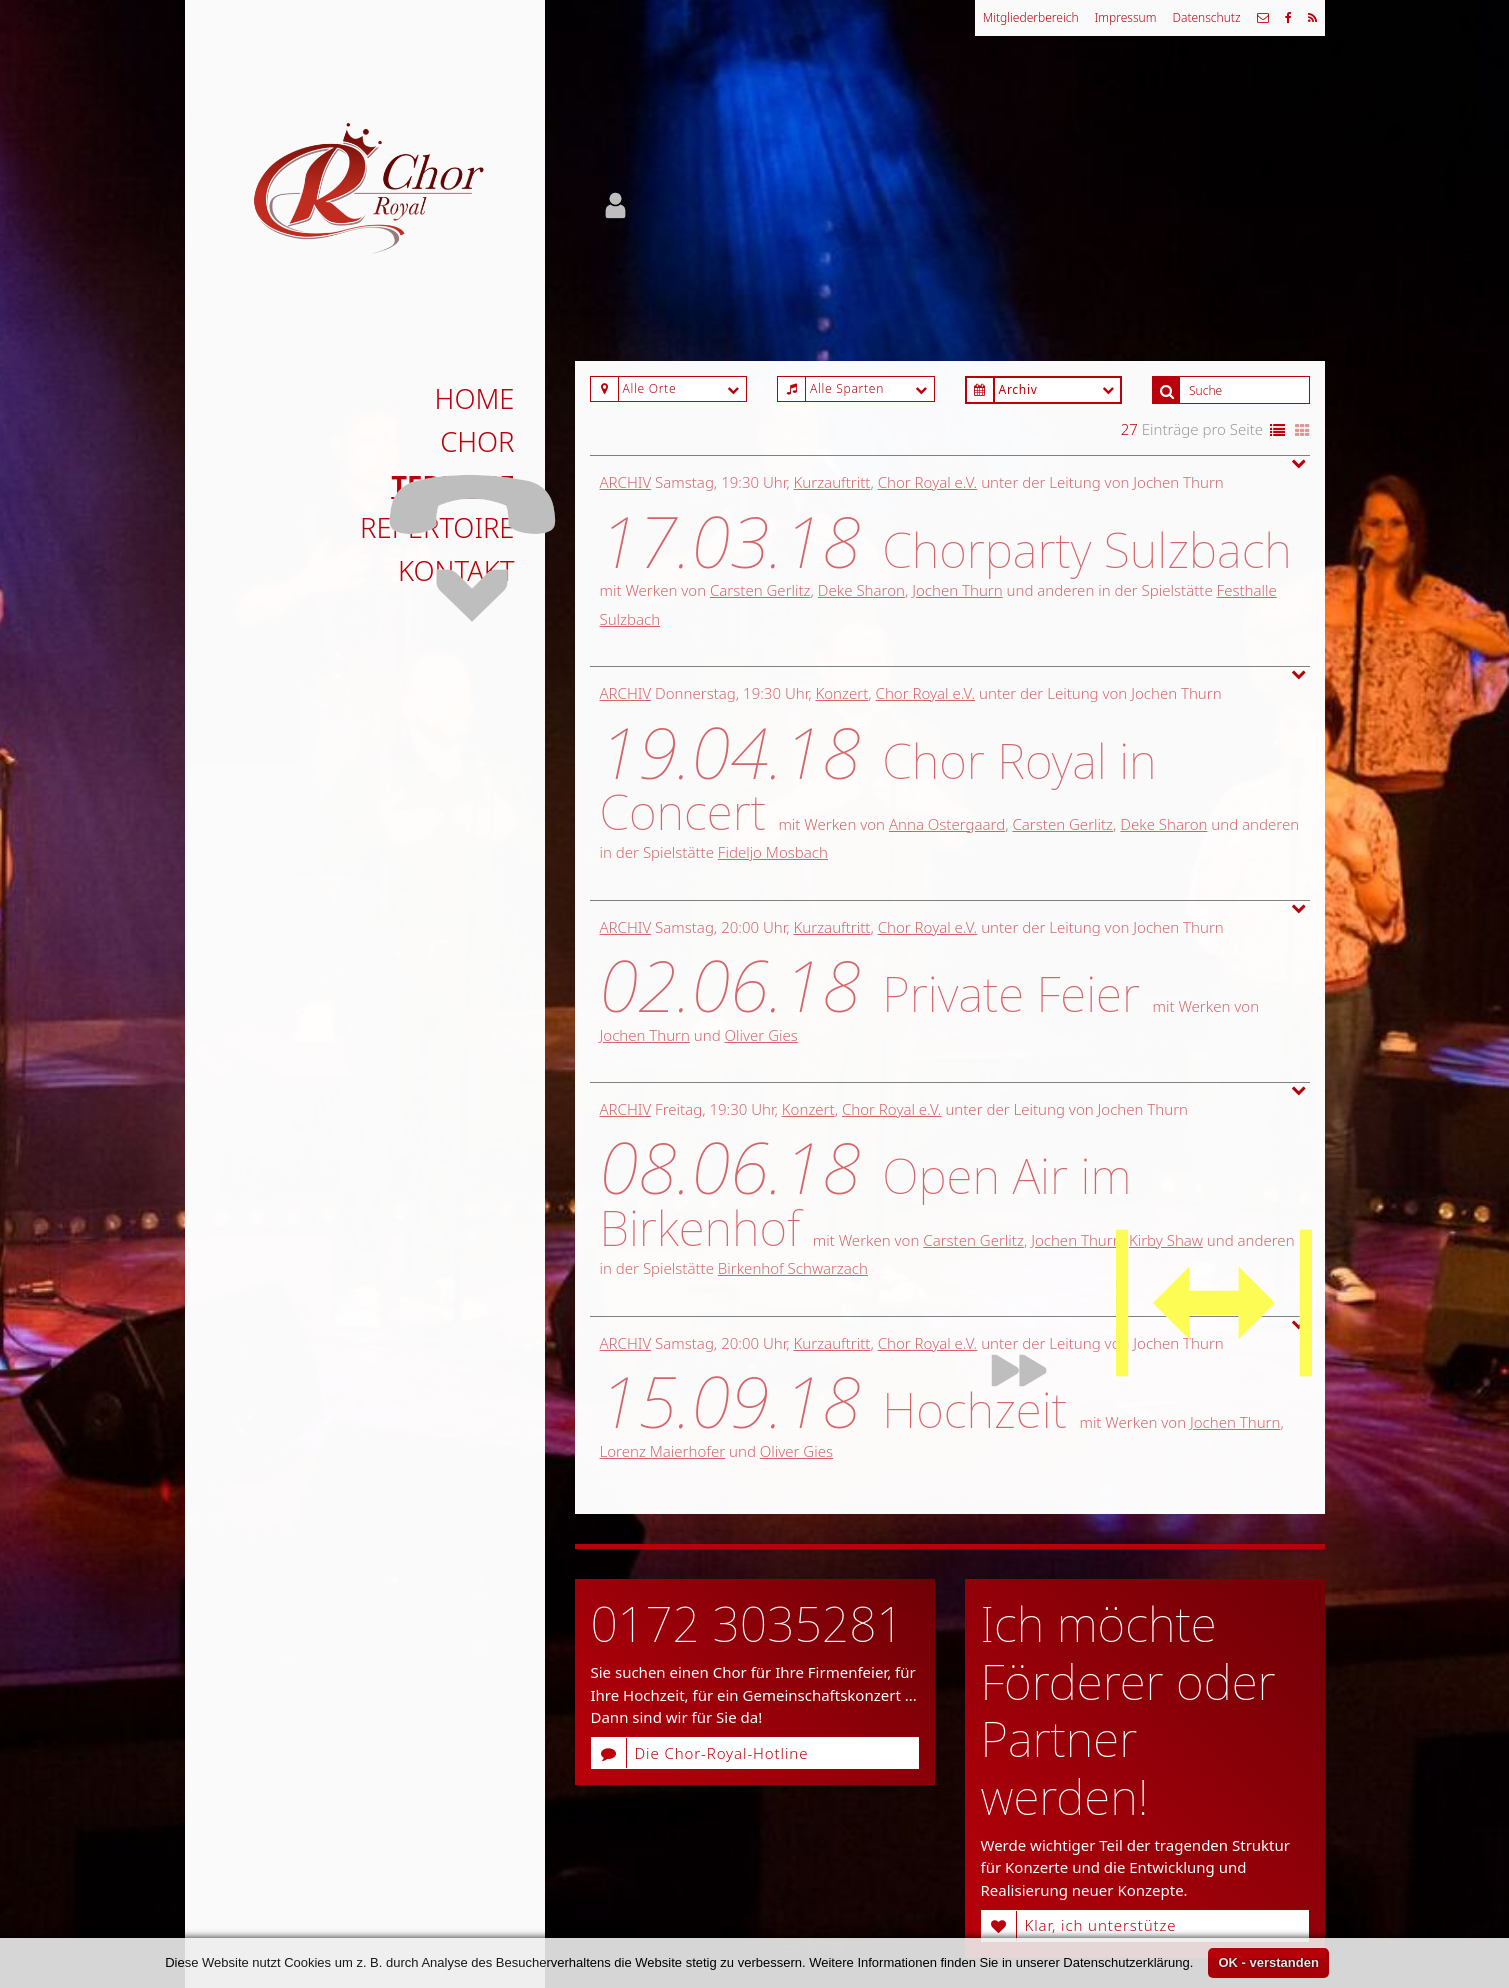 Image resolution: width=1509 pixels, height=1988 pixels. Describe the element at coordinates (1214, 1303) in the screenshot. I see `adjust spacing between elements` at that location.